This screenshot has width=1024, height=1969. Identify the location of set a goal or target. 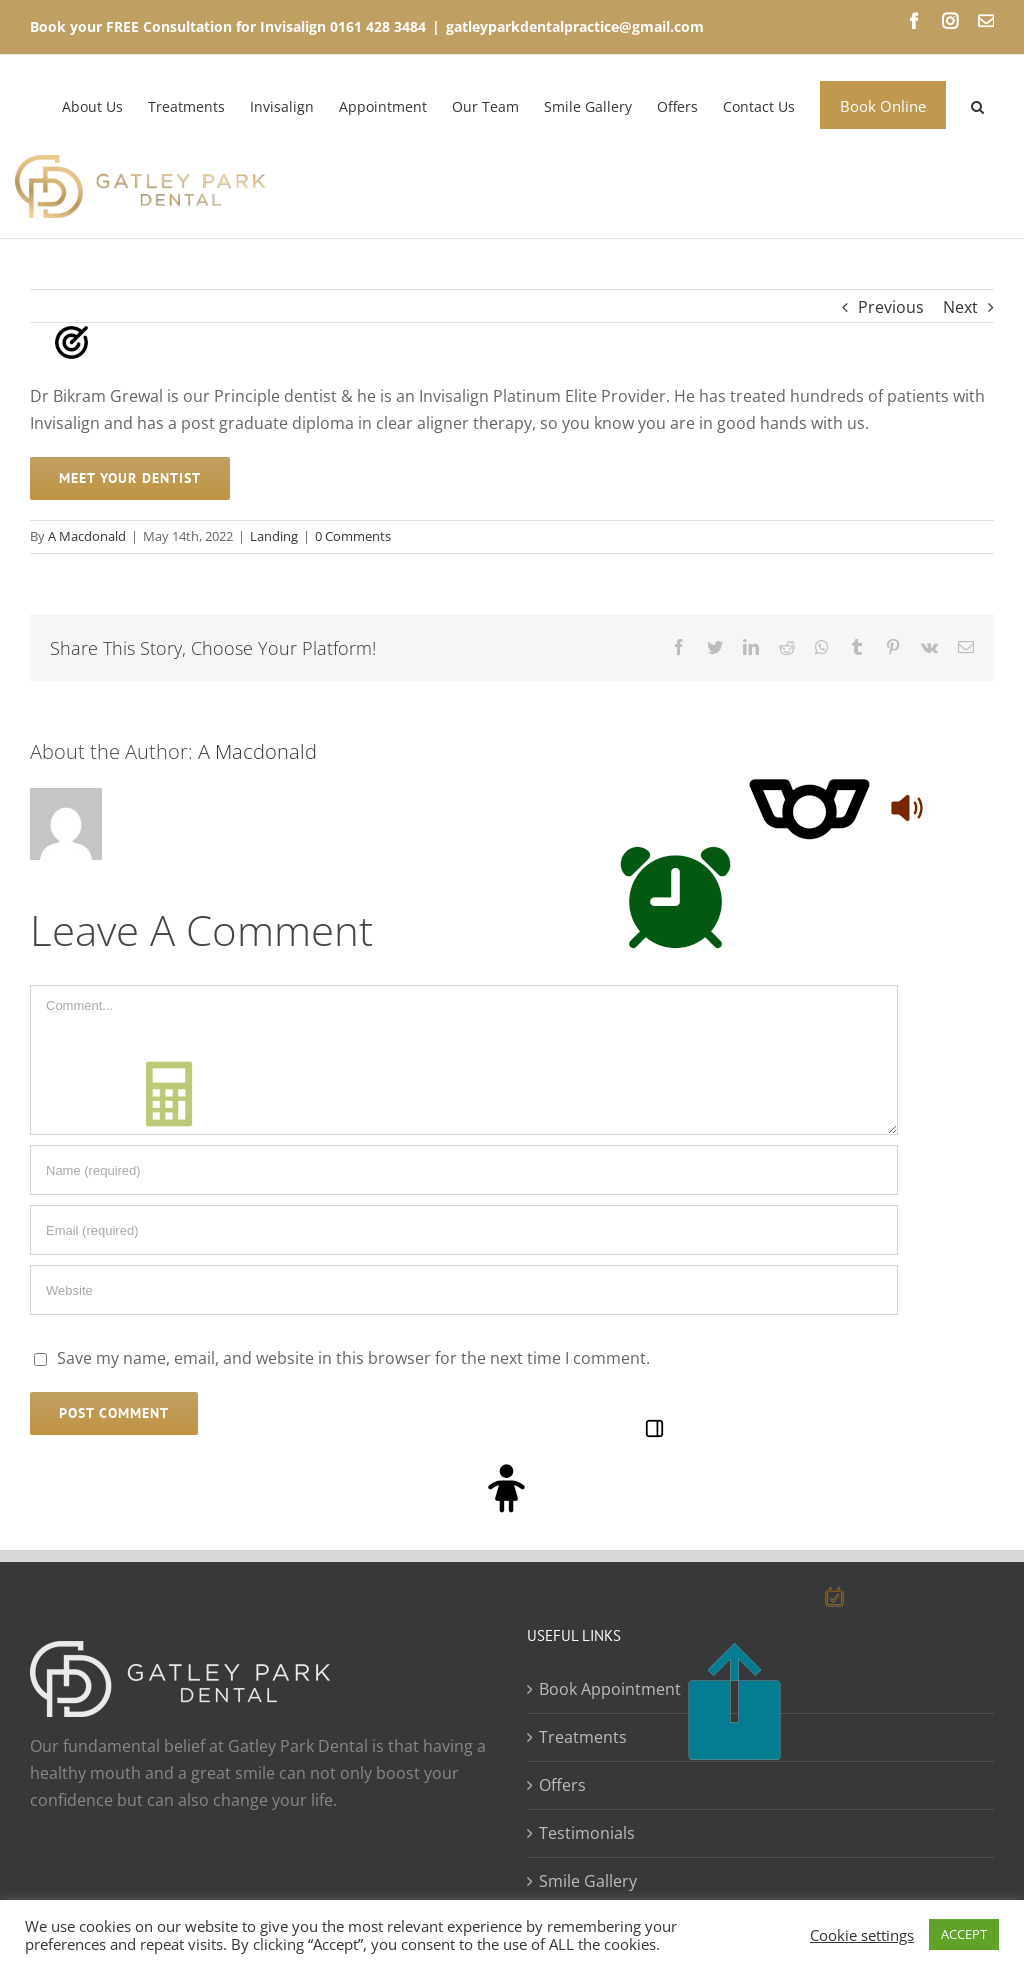
(71, 342).